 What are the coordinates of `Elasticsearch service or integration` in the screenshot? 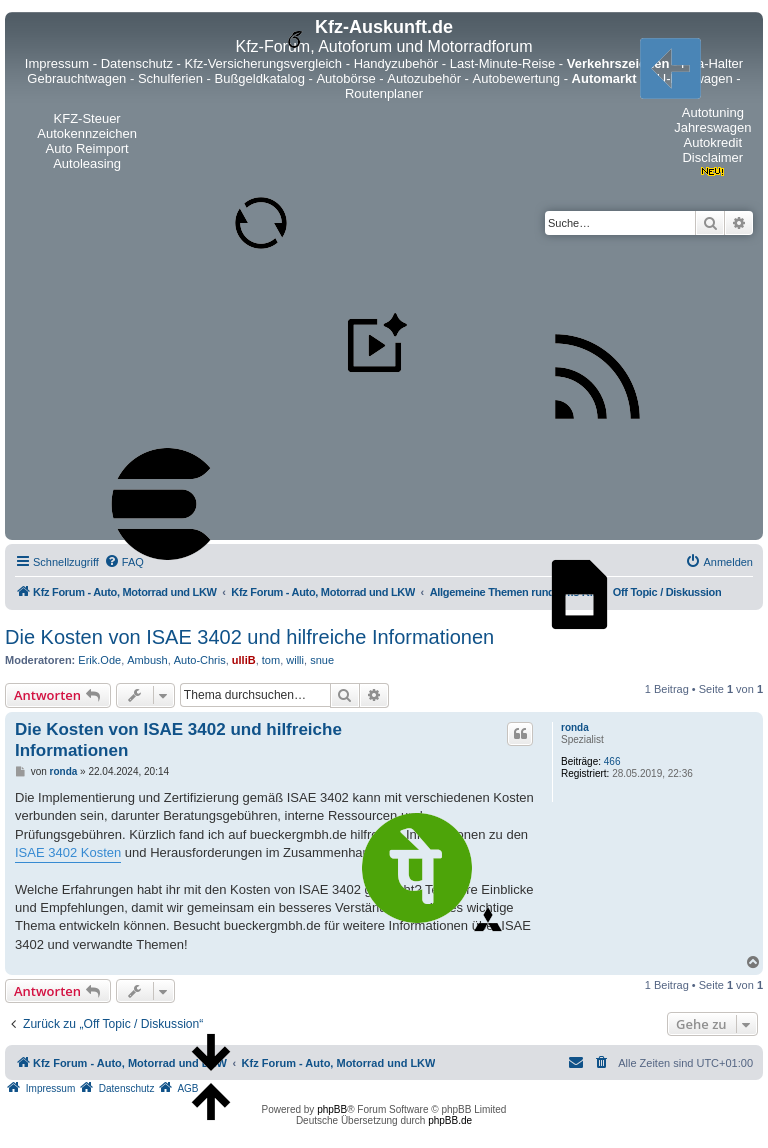 It's located at (161, 504).